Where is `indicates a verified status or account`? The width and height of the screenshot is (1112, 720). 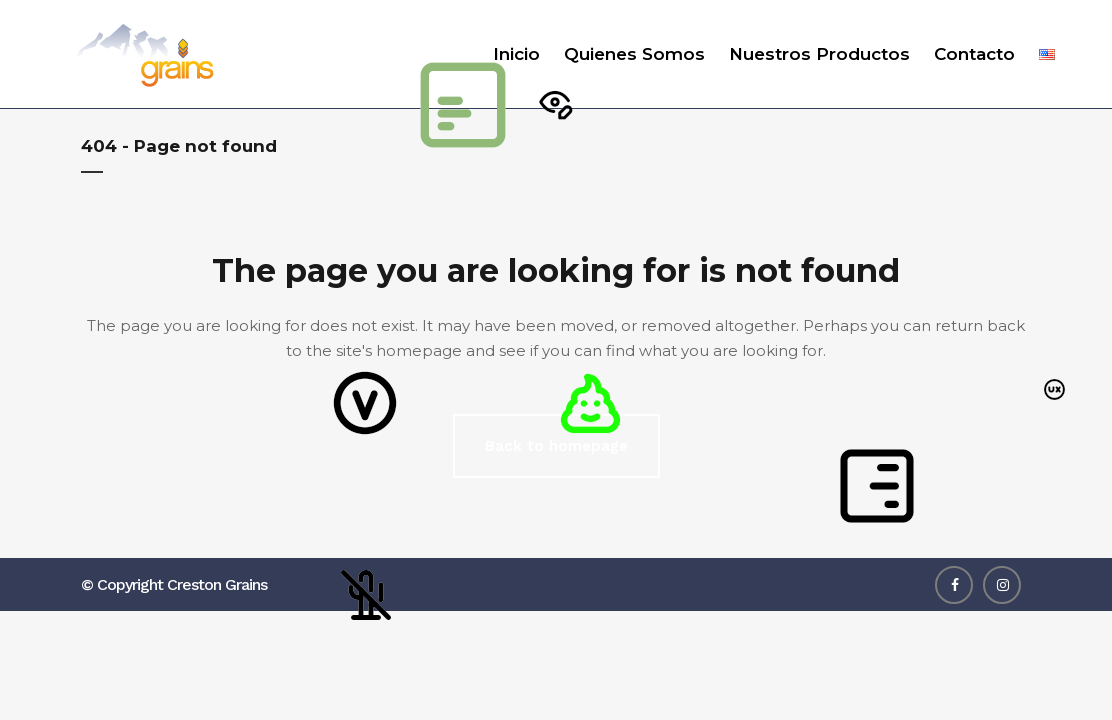
indicates a verified status or account is located at coordinates (365, 403).